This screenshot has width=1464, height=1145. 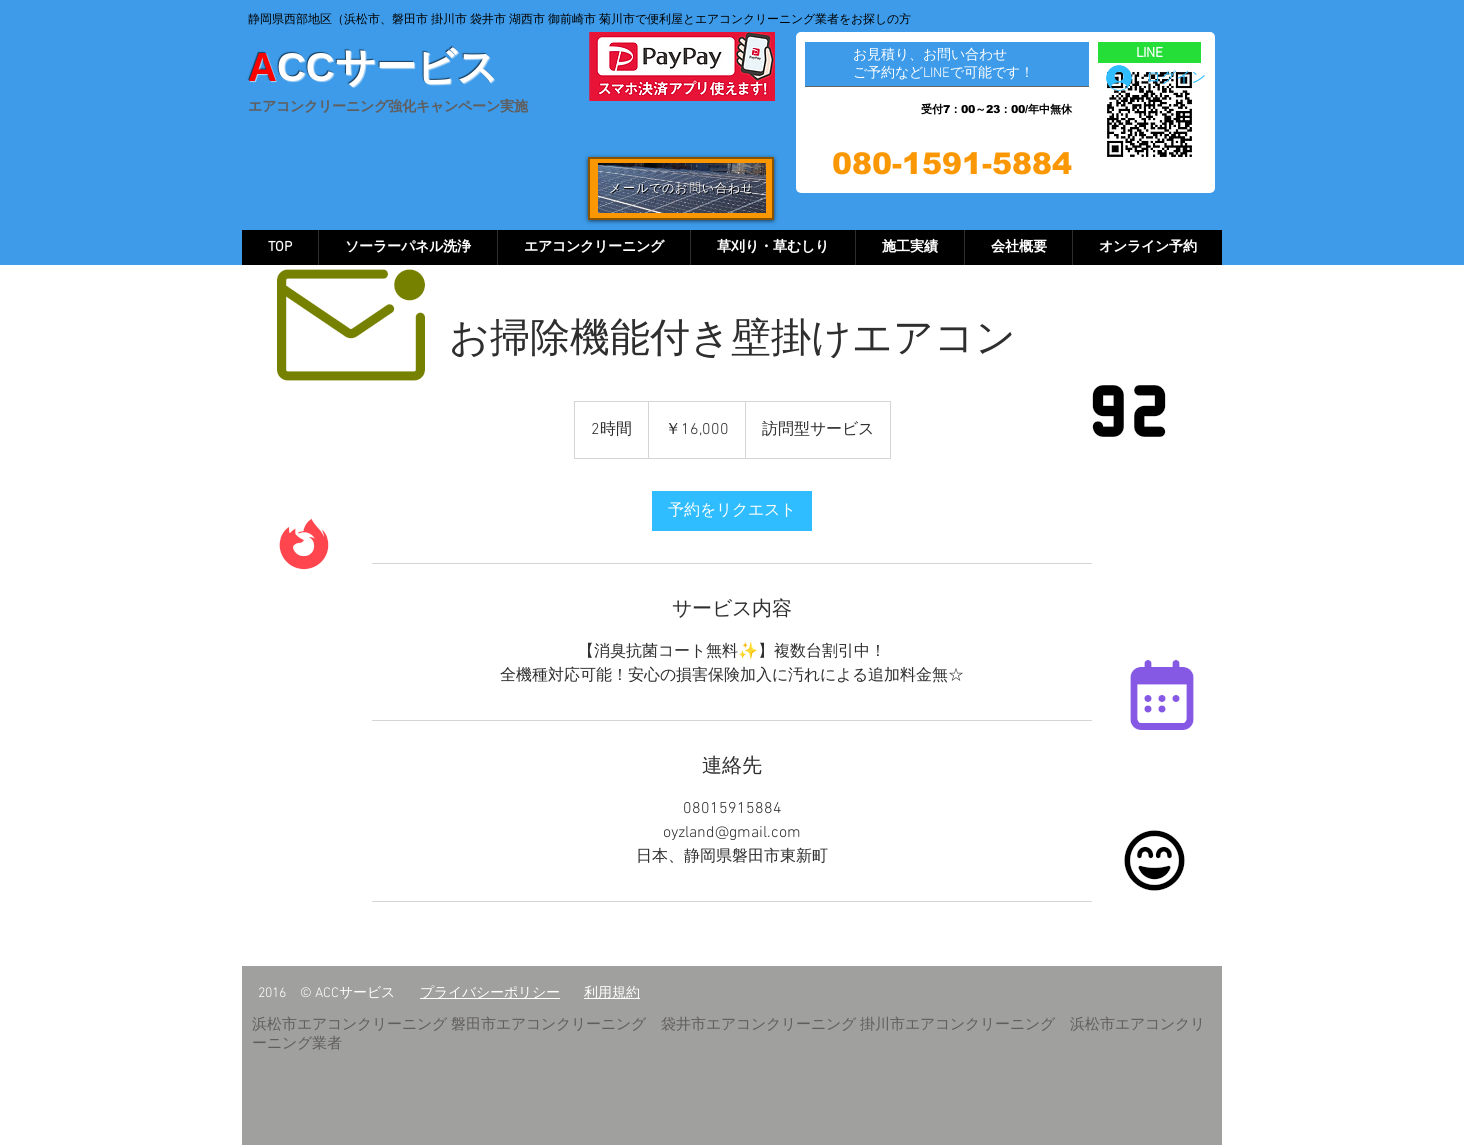 What do you see at coordinates (351, 325) in the screenshot?
I see `indicates unread messages or notifications` at bounding box center [351, 325].